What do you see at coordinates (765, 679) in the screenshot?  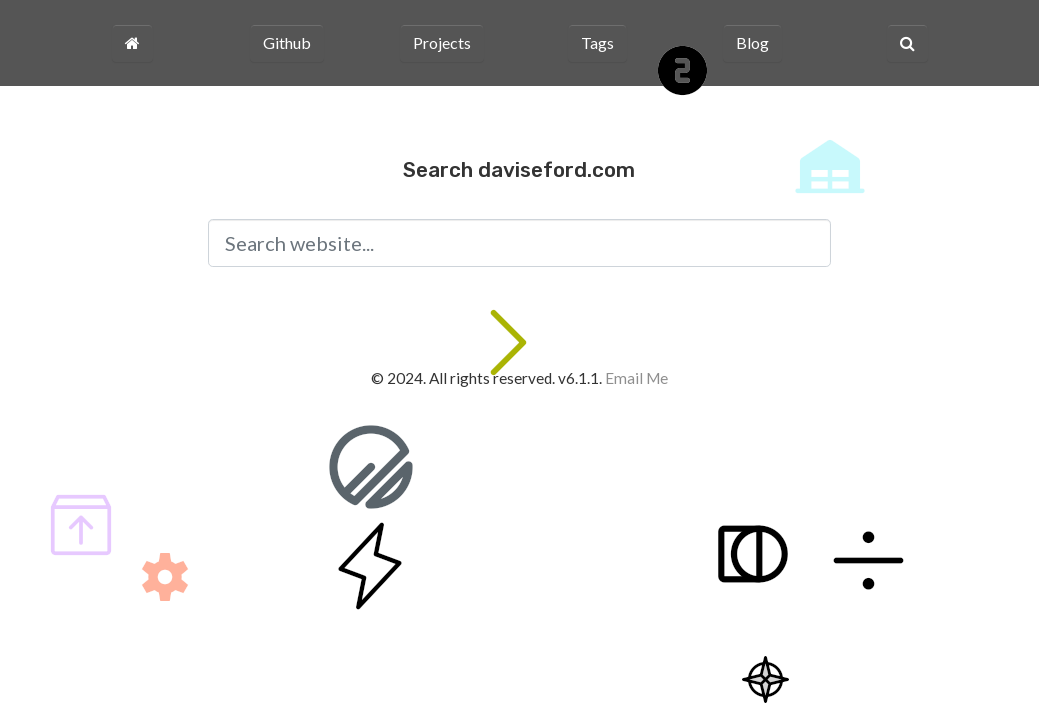 I see `navigate or view map orientation` at bounding box center [765, 679].